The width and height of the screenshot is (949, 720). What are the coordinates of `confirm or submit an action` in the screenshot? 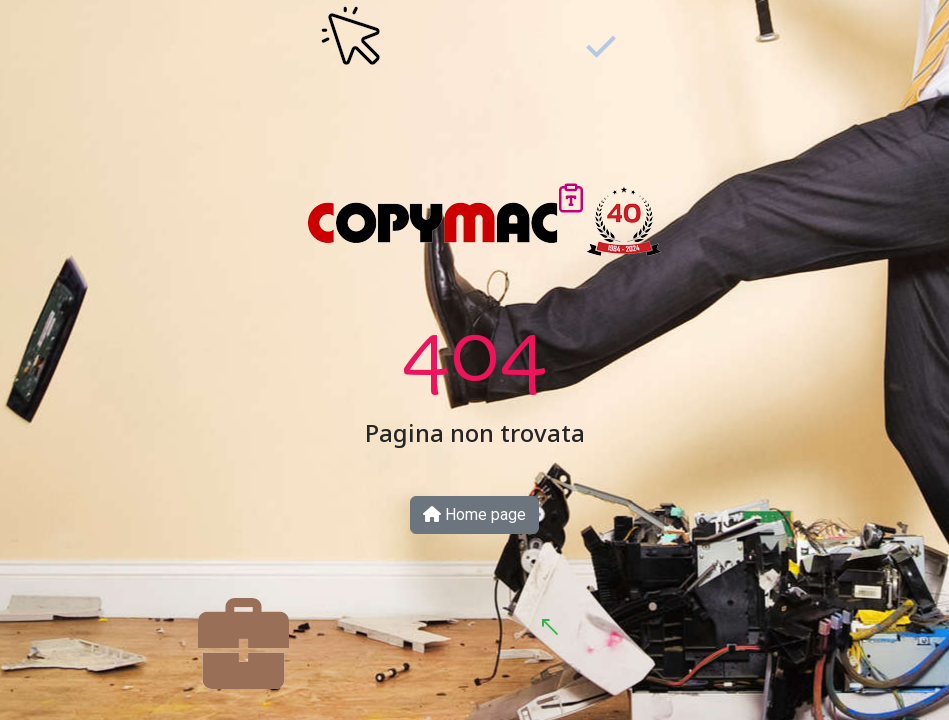 It's located at (601, 46).